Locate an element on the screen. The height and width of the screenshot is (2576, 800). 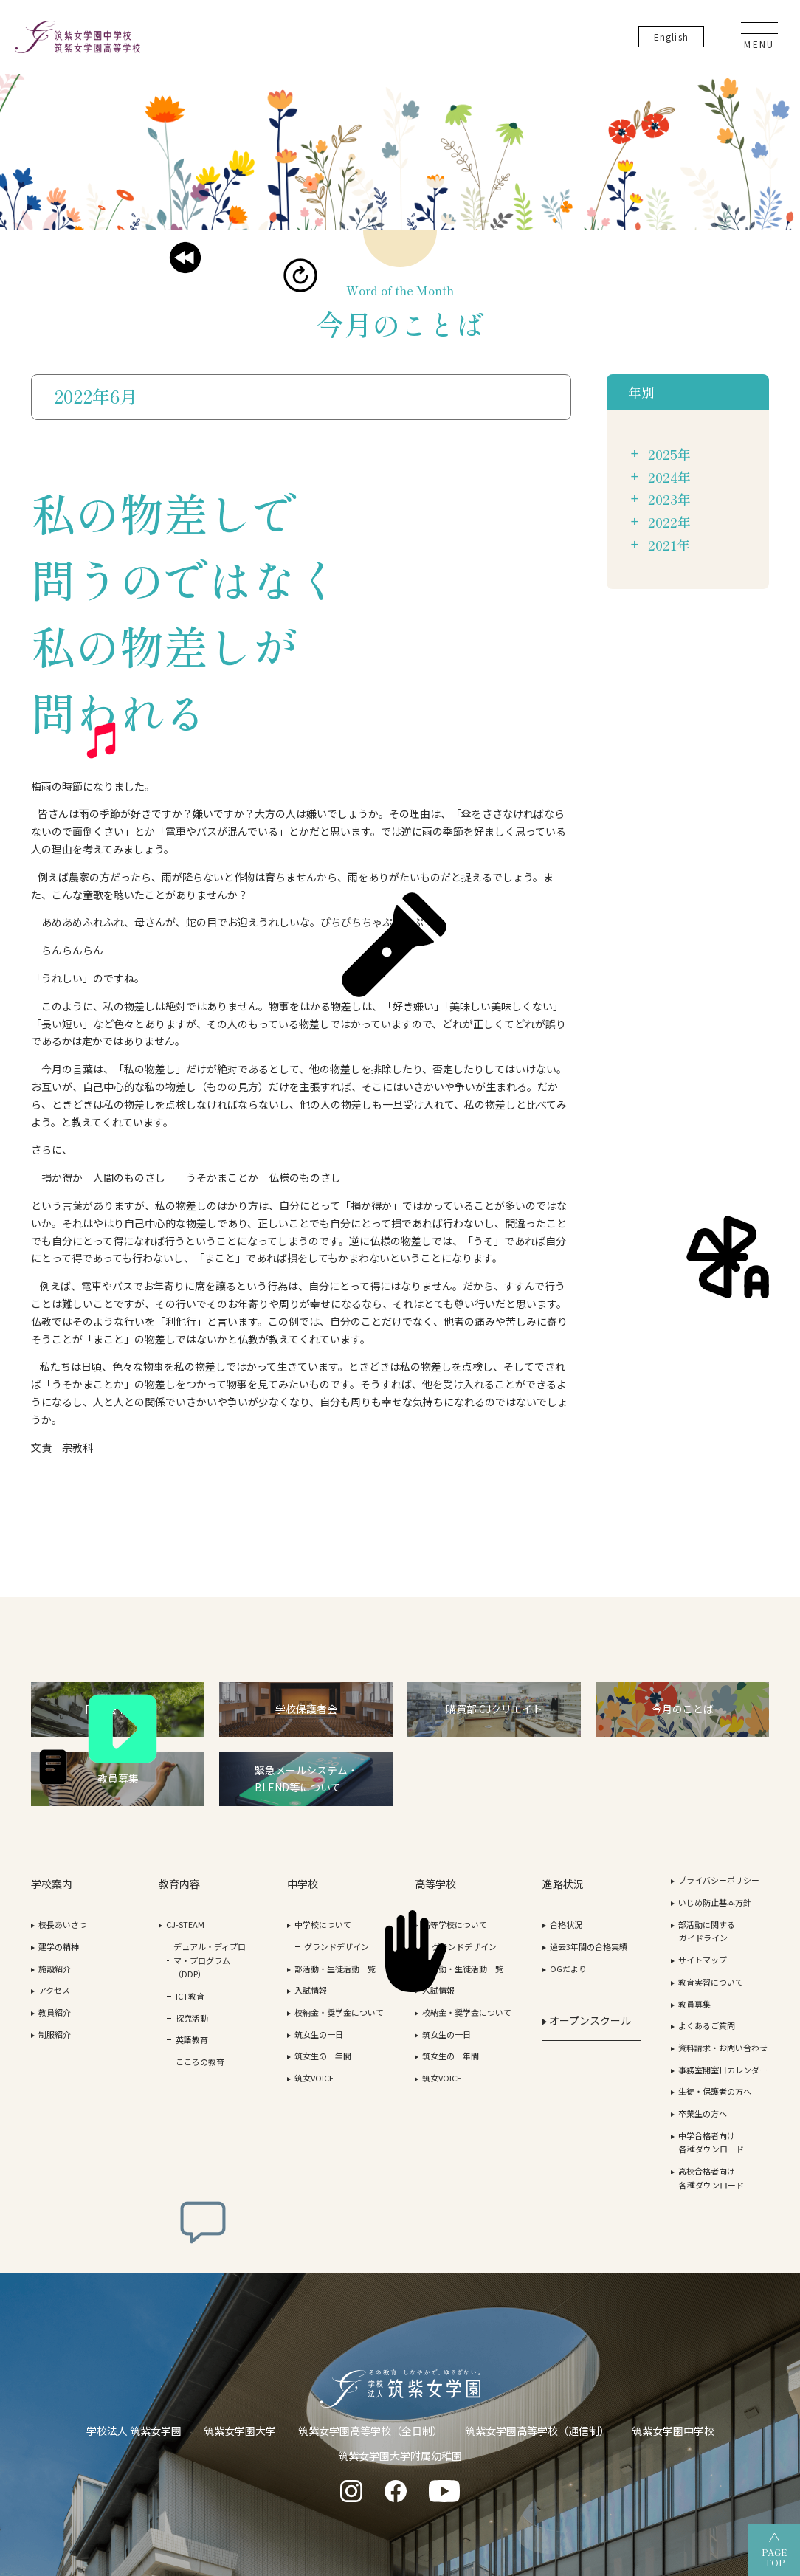
rewind or skip to previous track is located at coordinates (185, 258).